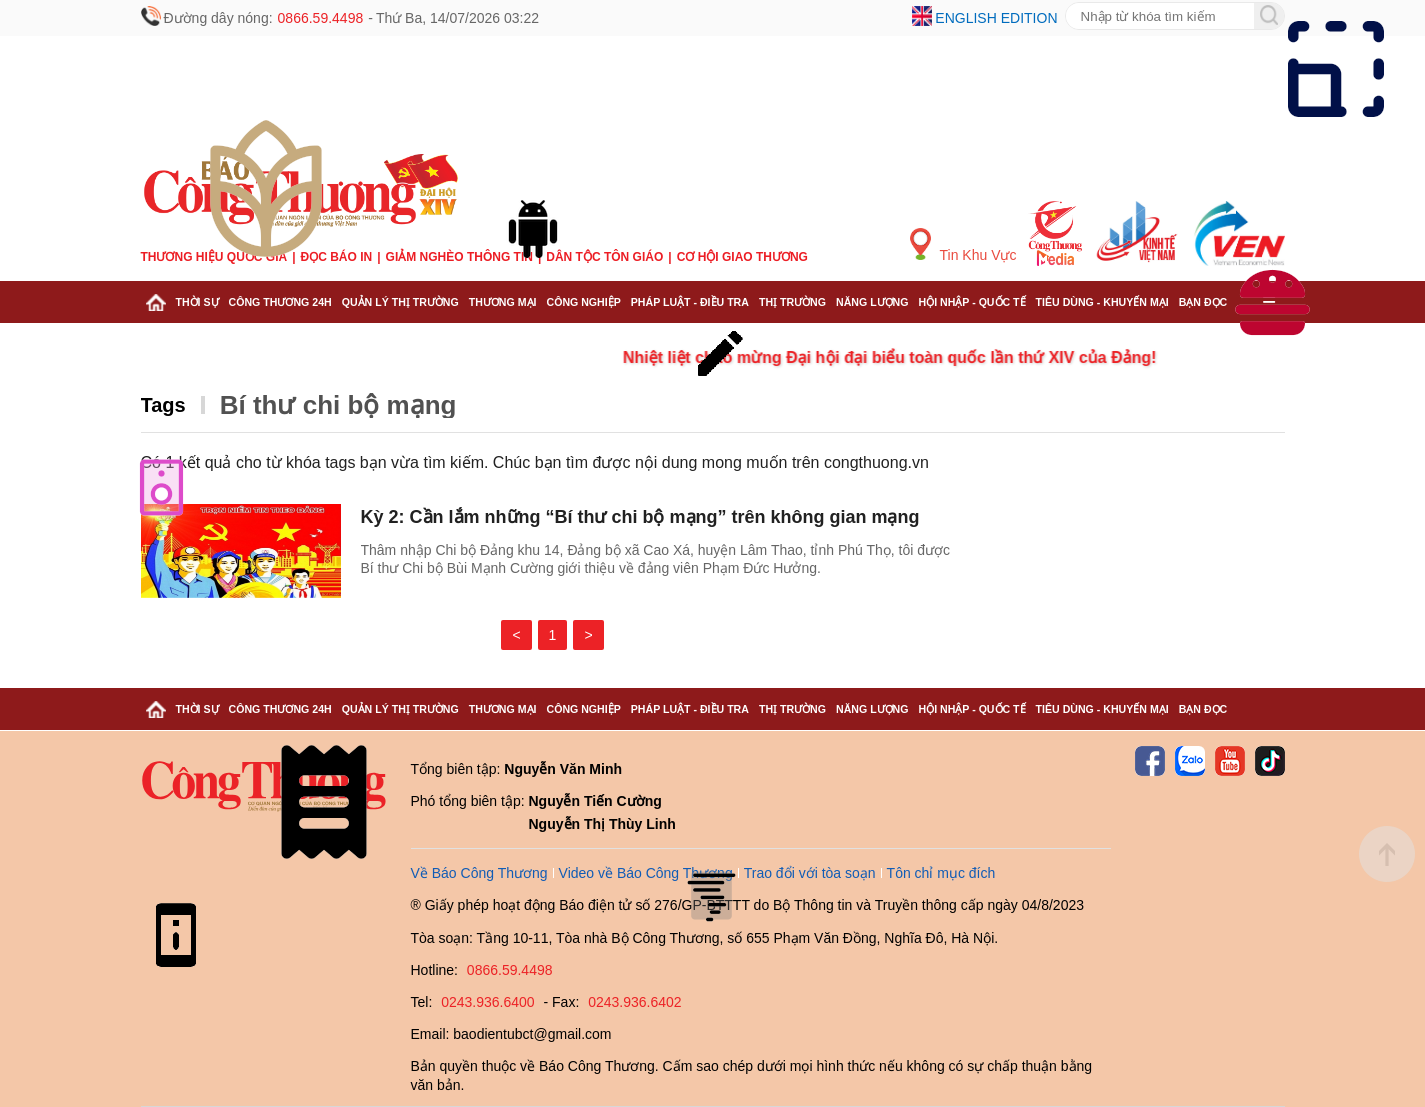 Image resolution: width=1425 pixels, height=1107 pixels. I want to click on android device or operating system indicator, so click(533, 229).